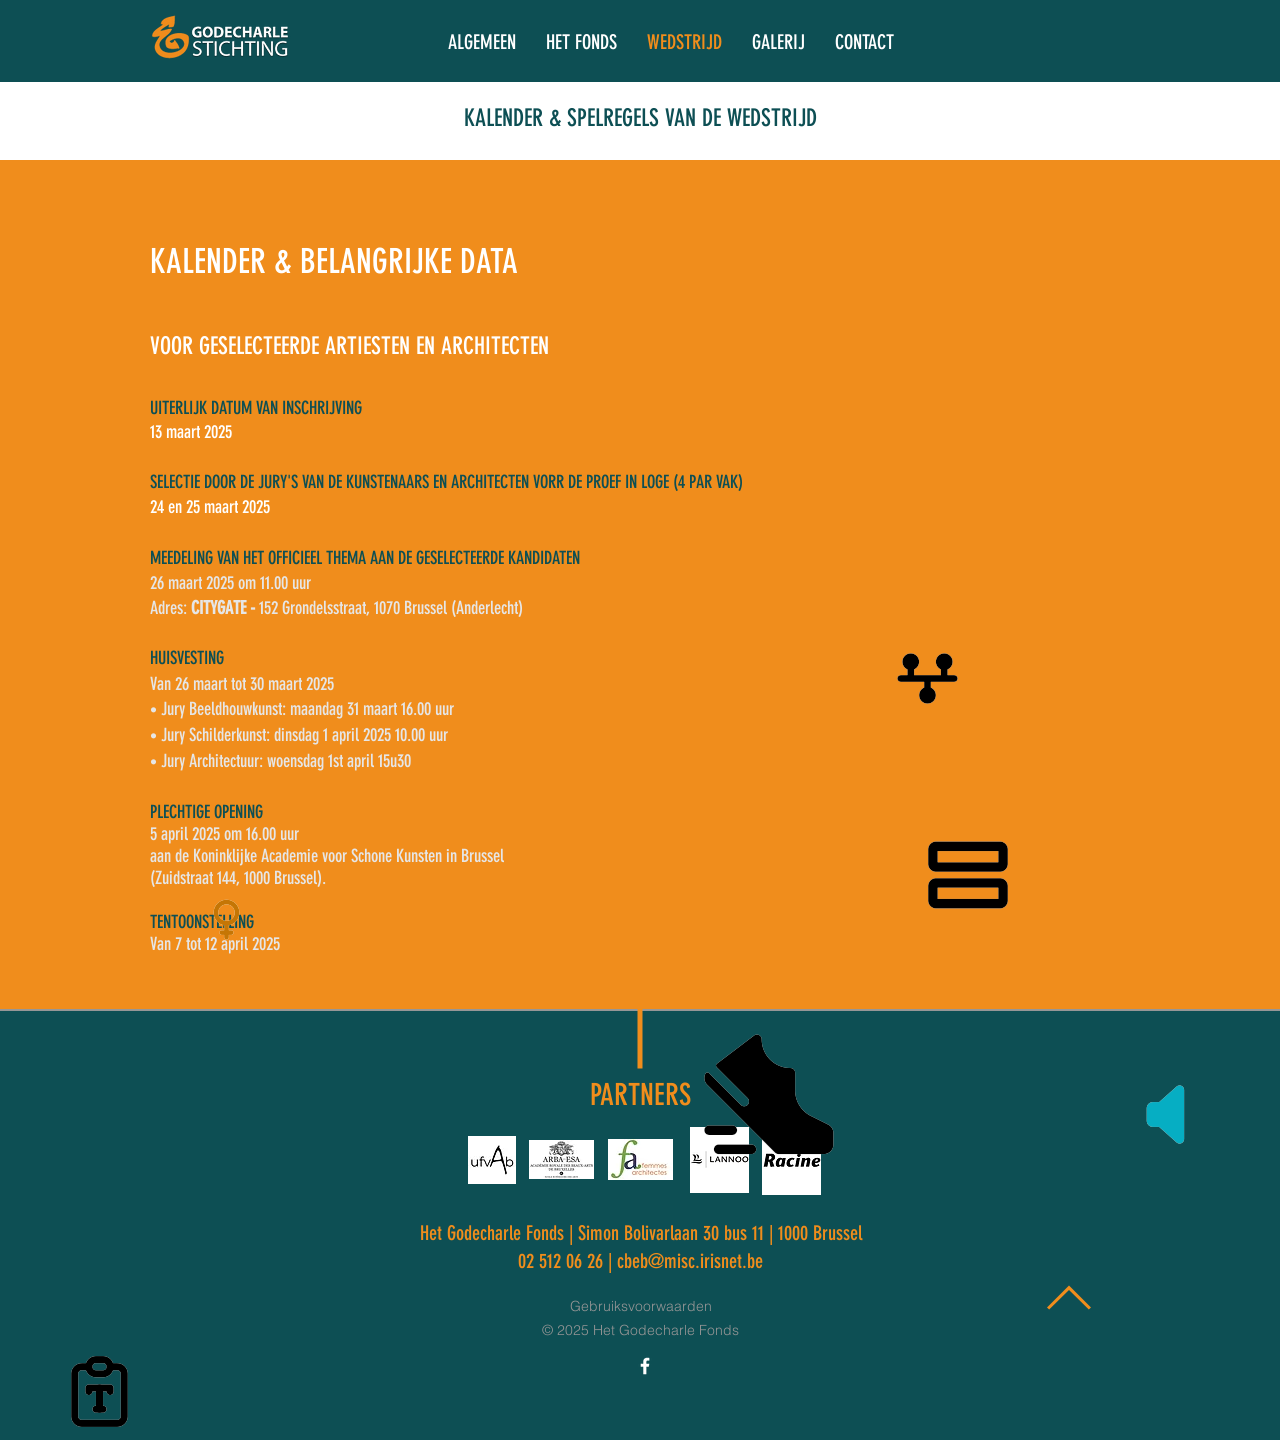 This screenshot has width=1280, height=1440. I want to click on view timeline or chronological history, so click(927, 678).